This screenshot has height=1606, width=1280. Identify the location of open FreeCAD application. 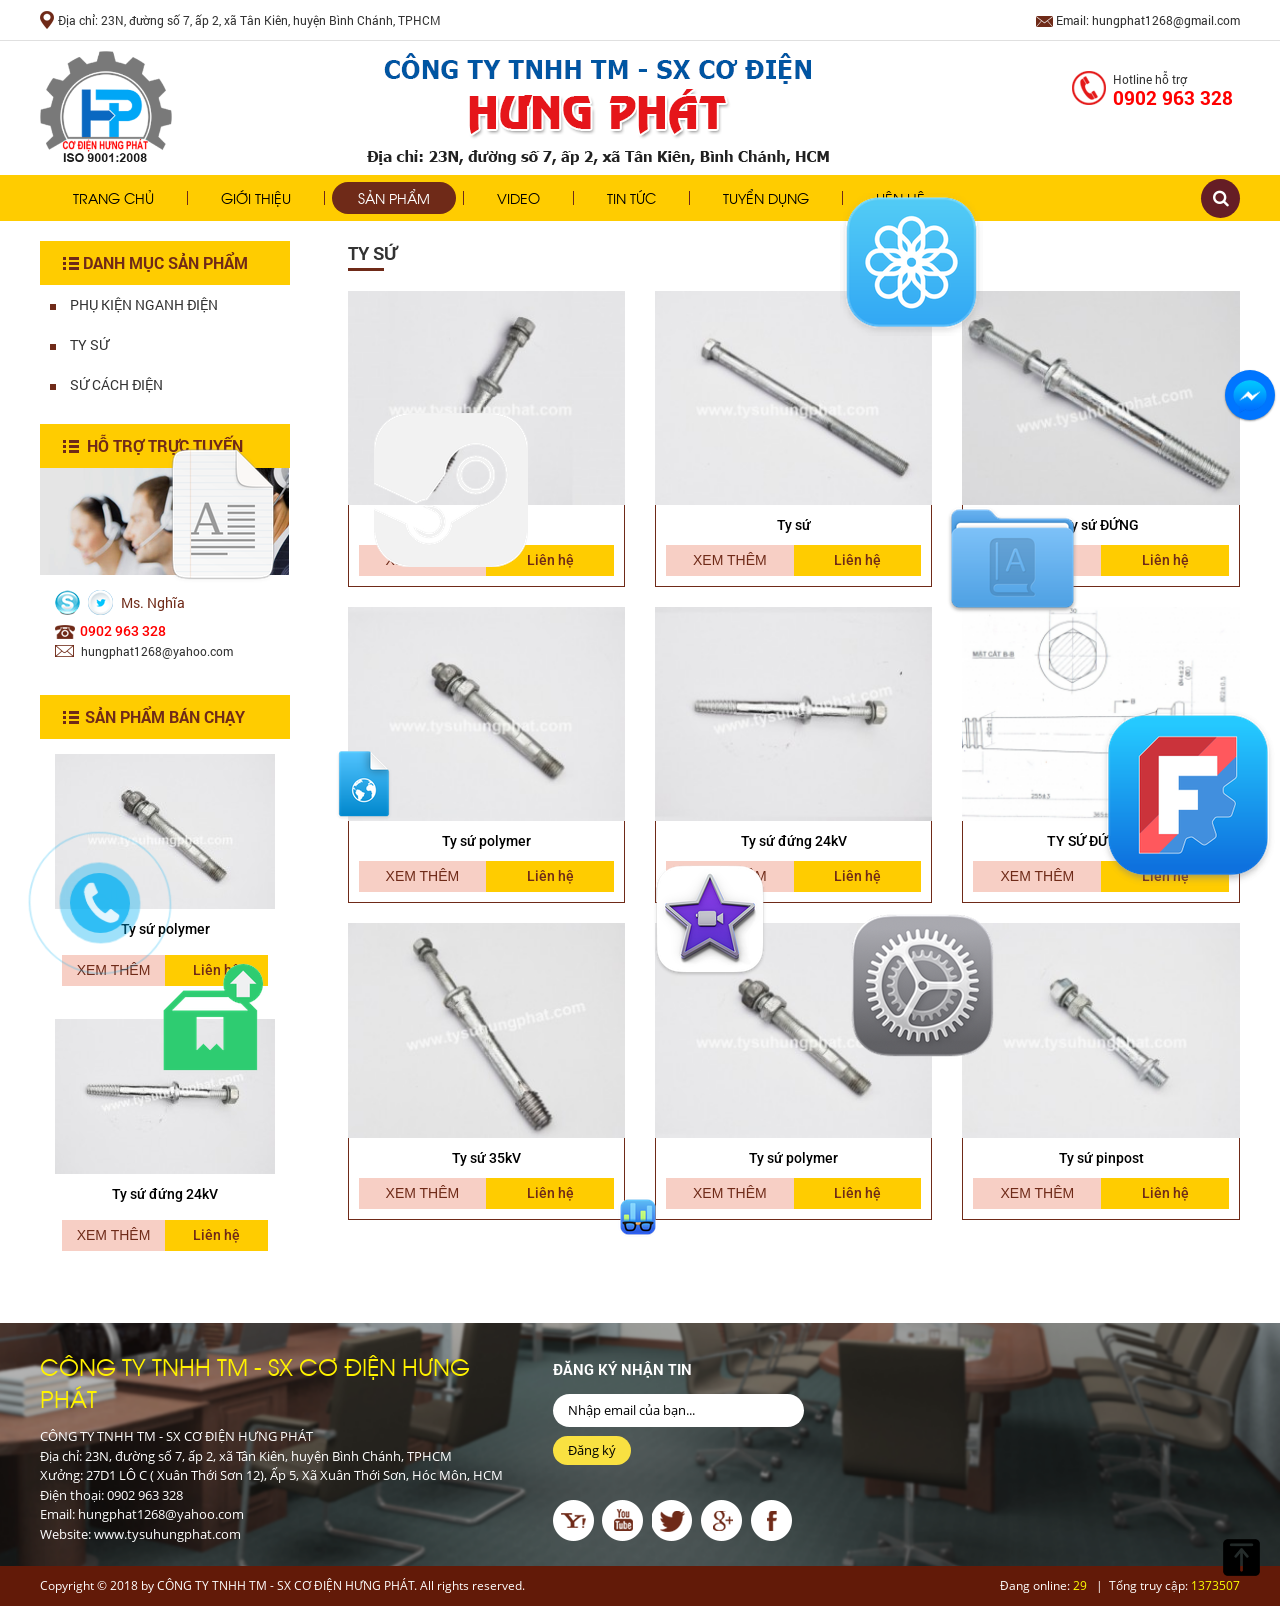
(1188, 795).